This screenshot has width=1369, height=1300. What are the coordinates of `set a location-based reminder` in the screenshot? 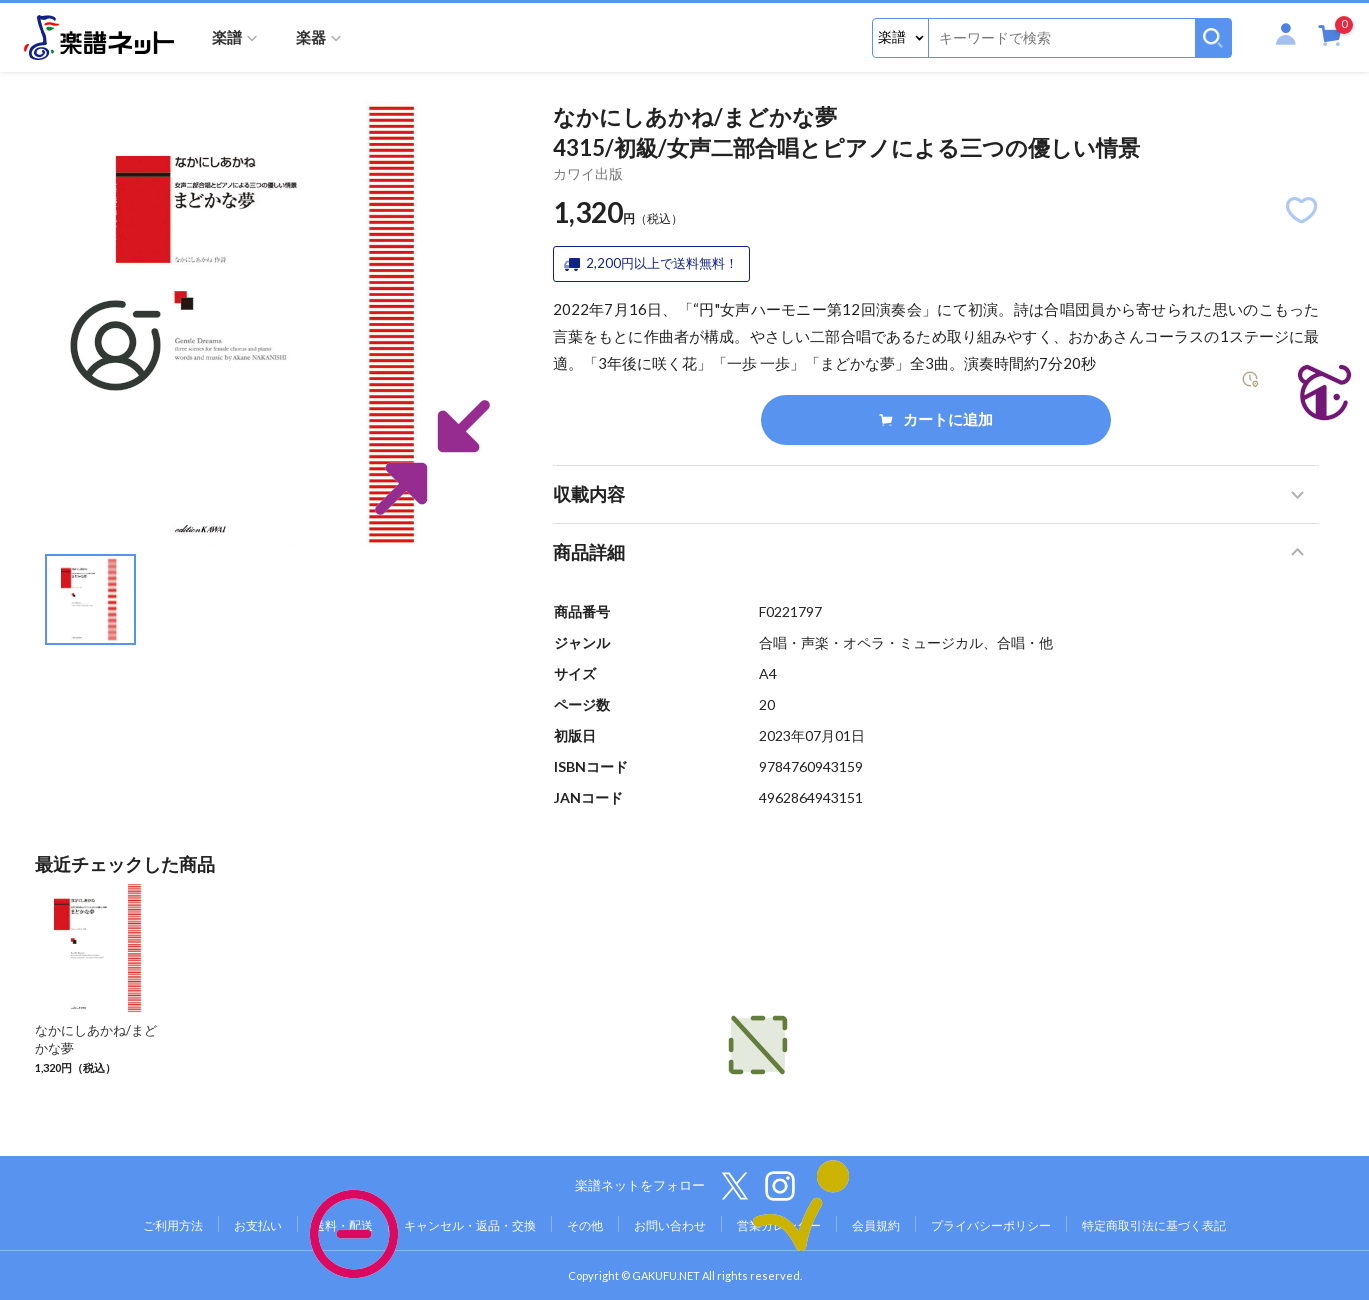 It's located at (1250, 379).